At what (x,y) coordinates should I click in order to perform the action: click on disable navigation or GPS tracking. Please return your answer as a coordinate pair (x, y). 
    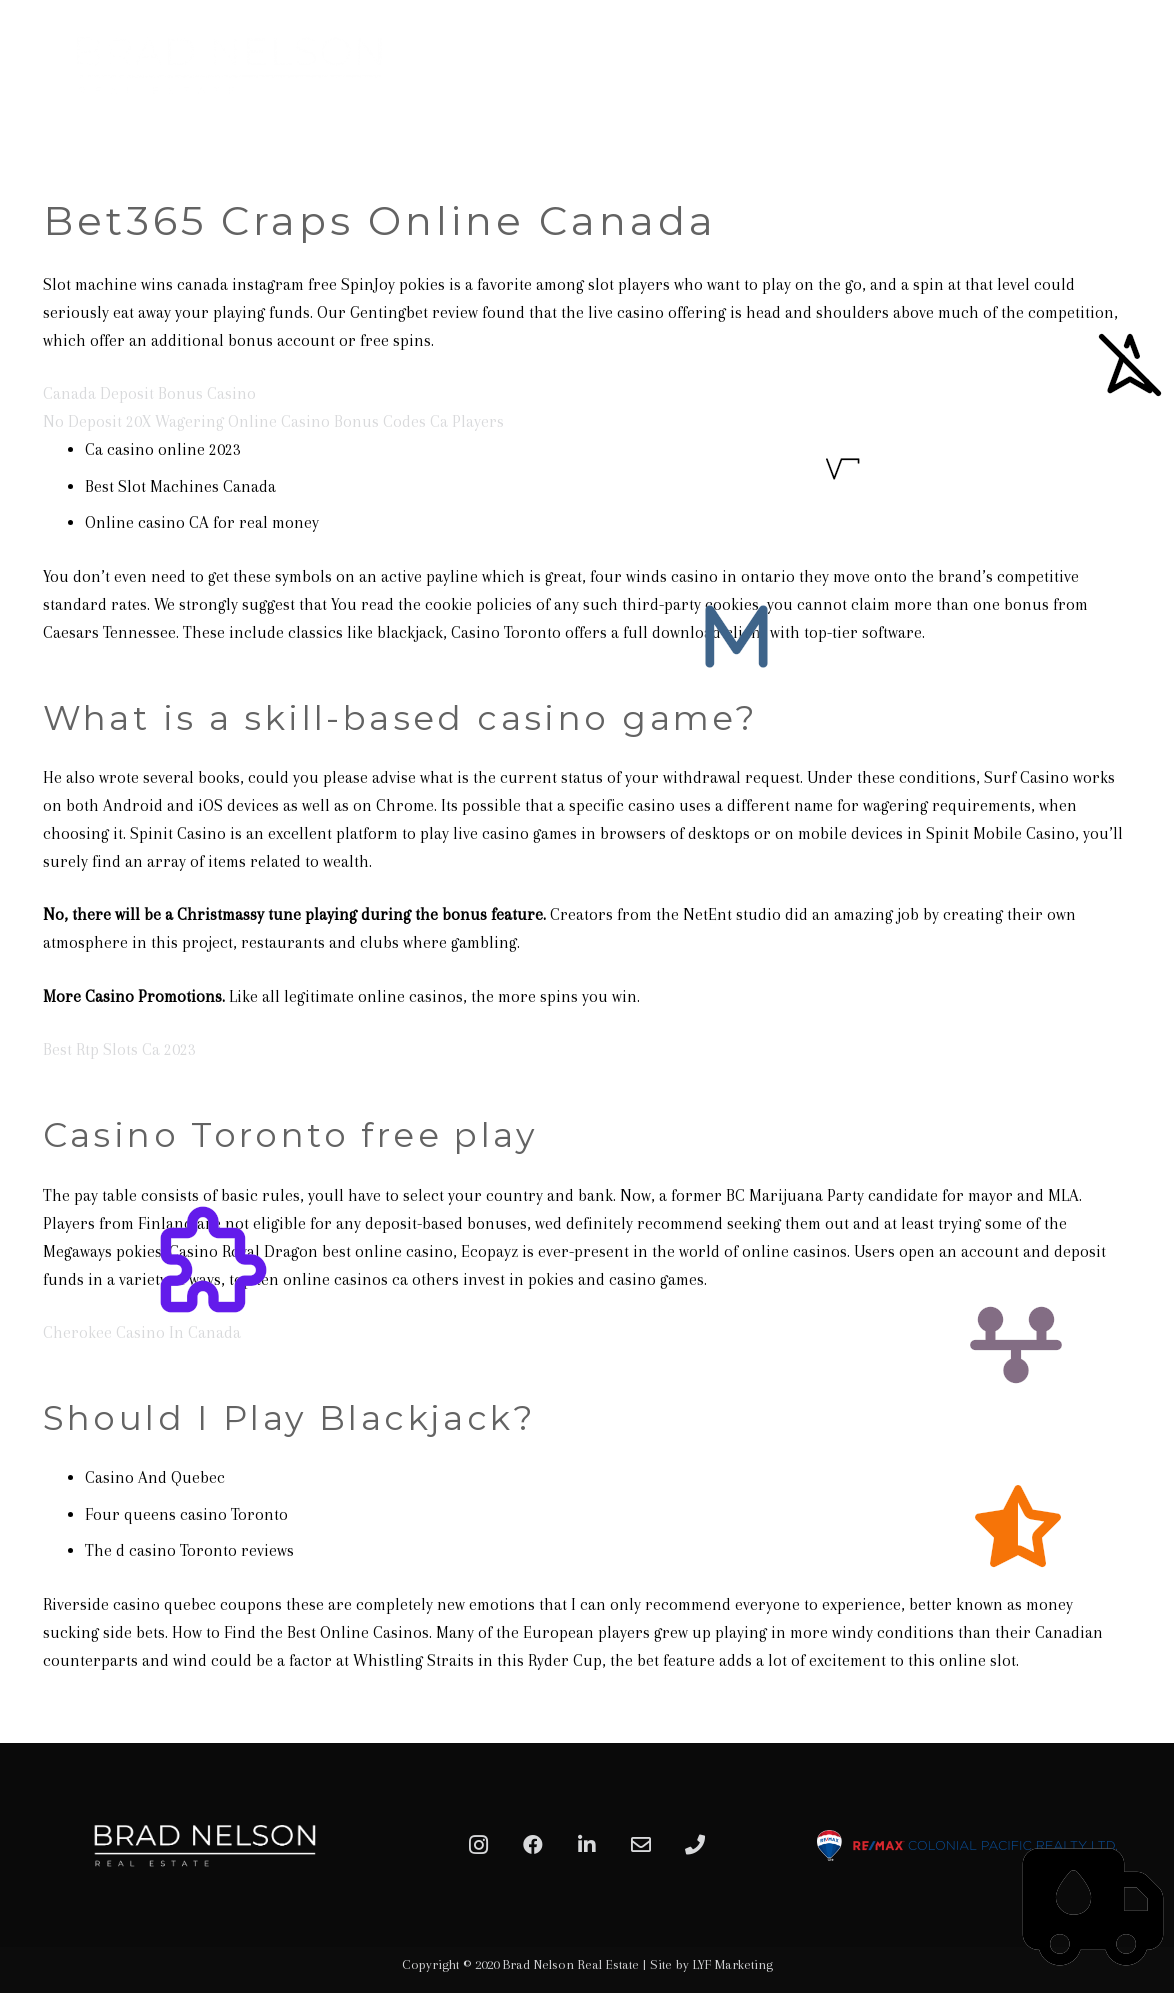
    Looking at the image, I should click on (1130, 365).